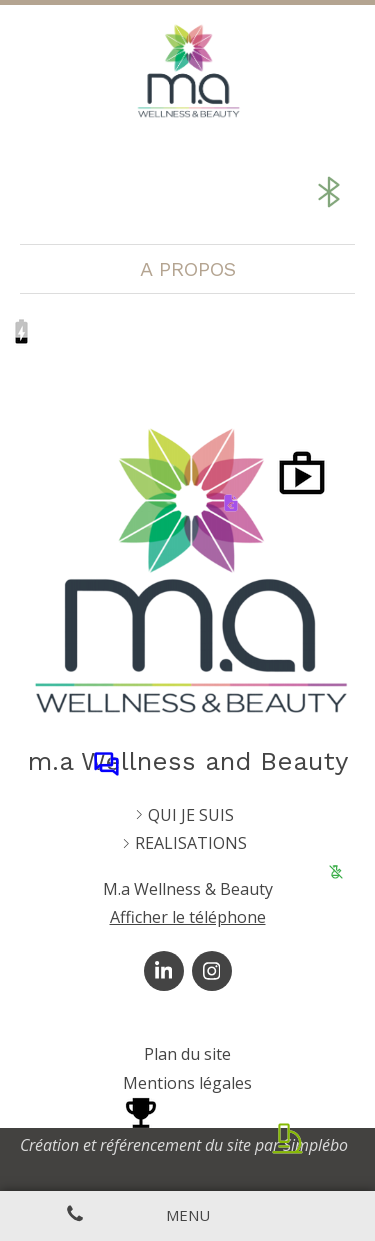 This screenshot has width=375, height=1241. Describe the element at coordinates (329, 192) in the screenshot. I see `toggle bluetooth connectivity on or off` at that location.